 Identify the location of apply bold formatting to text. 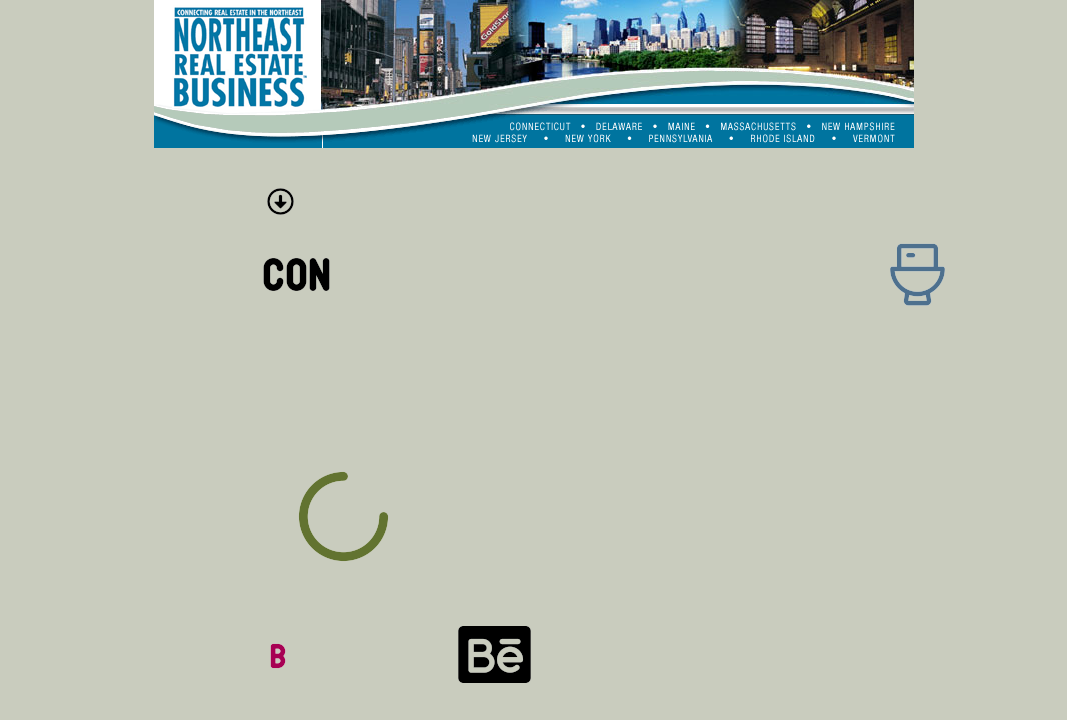
(278, 656).